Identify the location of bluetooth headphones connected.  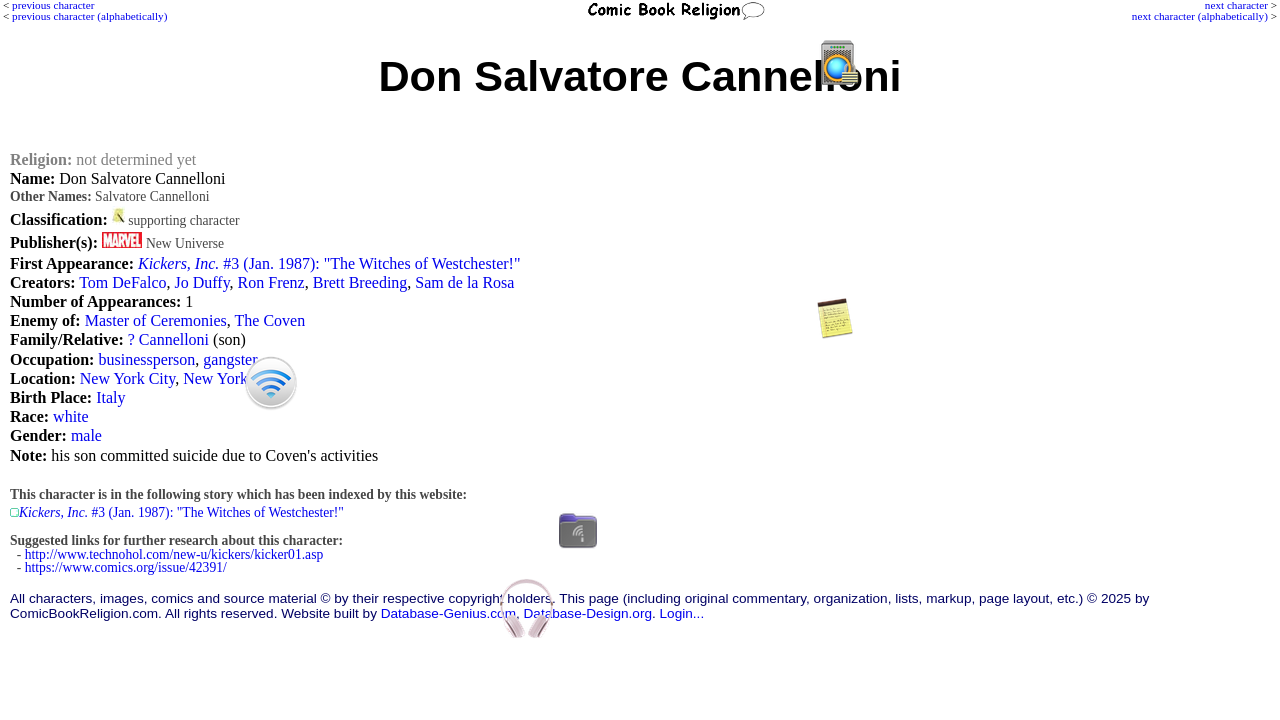
(526, 608).